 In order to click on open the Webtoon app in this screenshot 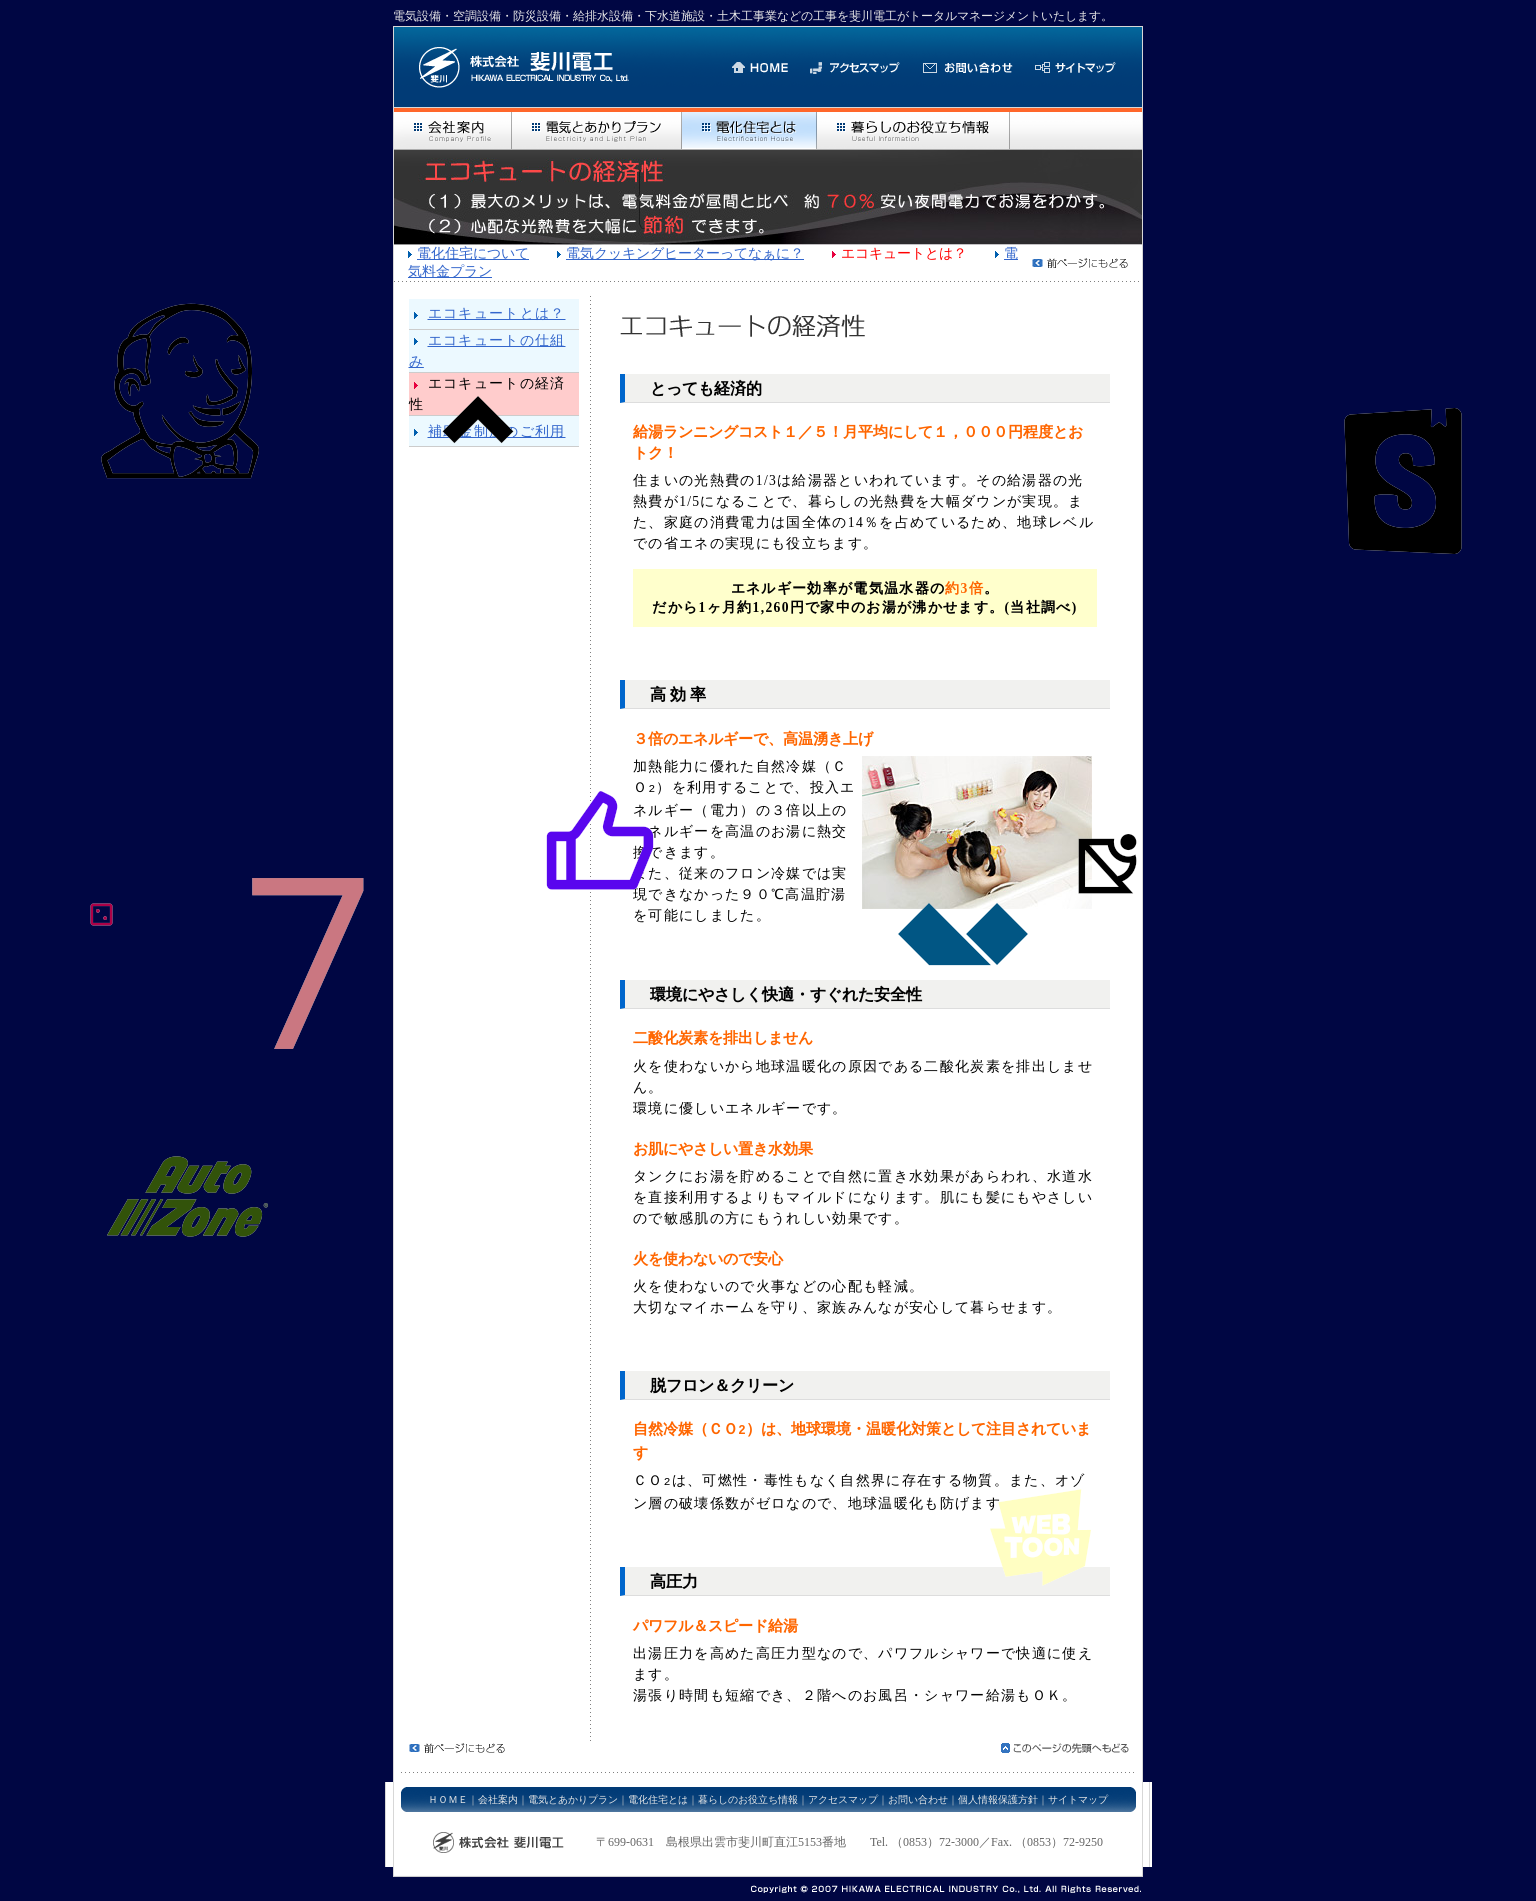, I will do `click(1040, 1537)`.